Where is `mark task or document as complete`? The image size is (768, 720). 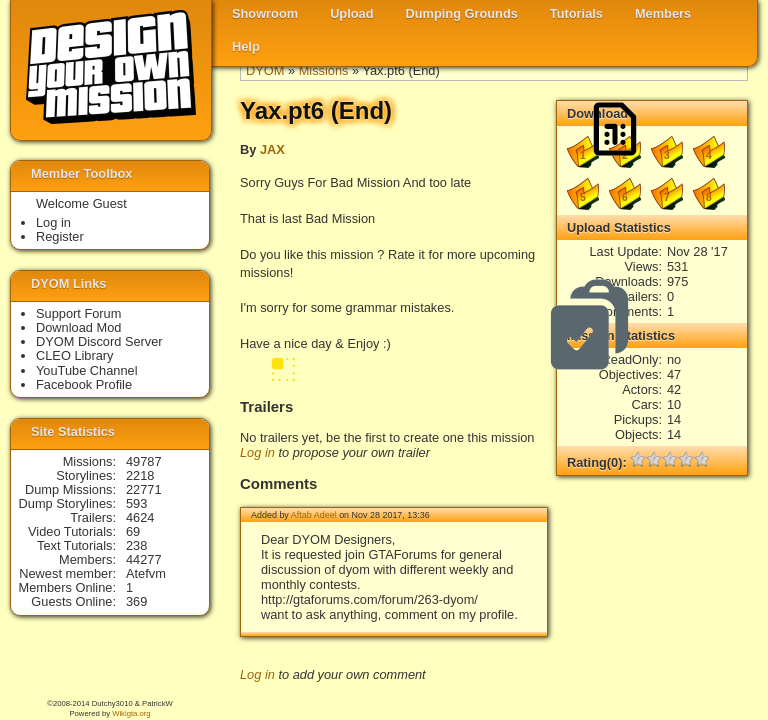
mark task or document as complete is located at coordinates (589, 324).